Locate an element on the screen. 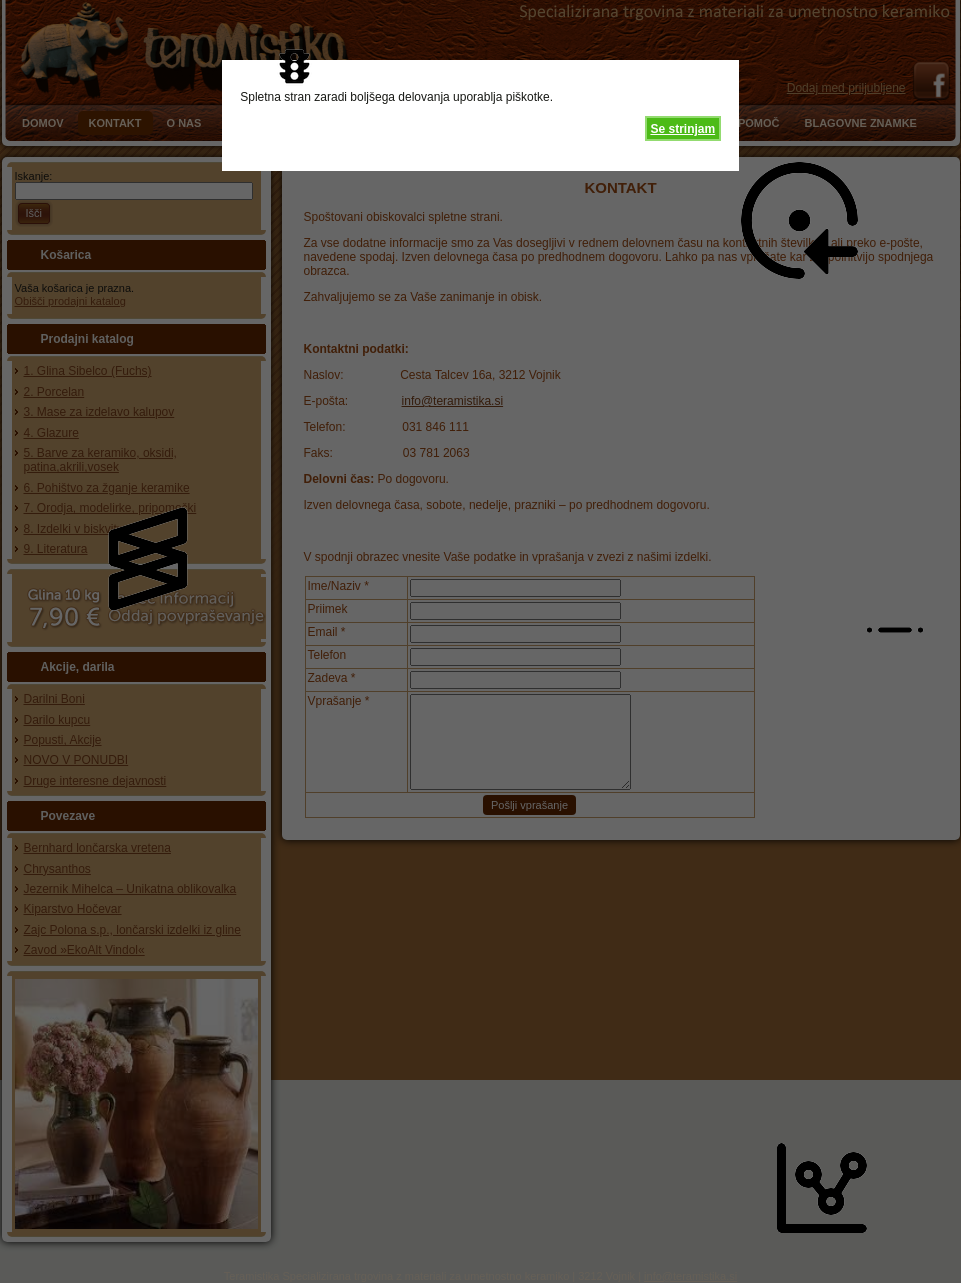  view scatter plot or data visualization is located at coordinates (822, 1188).